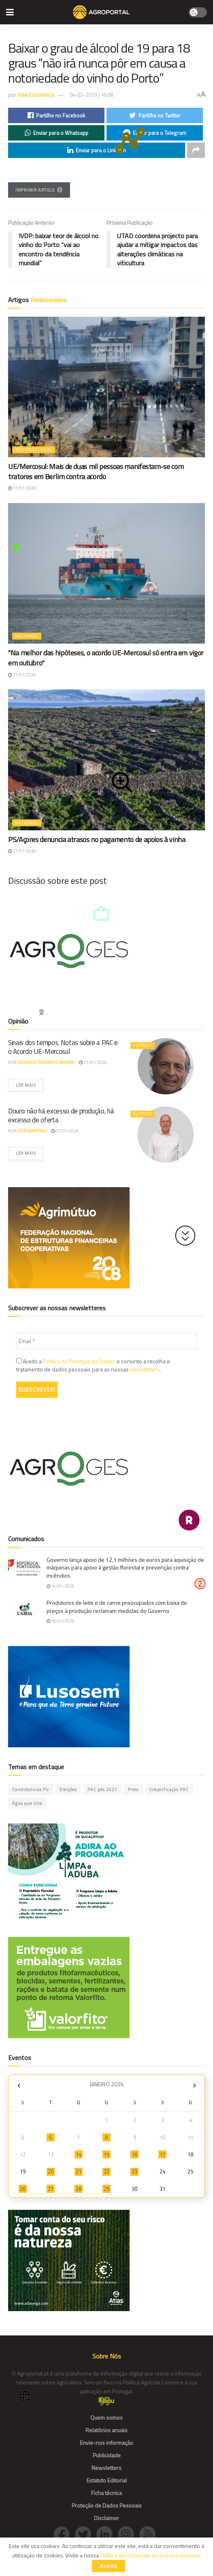 This screenshot has height=2576, width=213. What do you see at coordinates (41, 1012) in the screenshot?
I see `indicates cellular network signal or connectivity` at bounding box center [41, 1012].